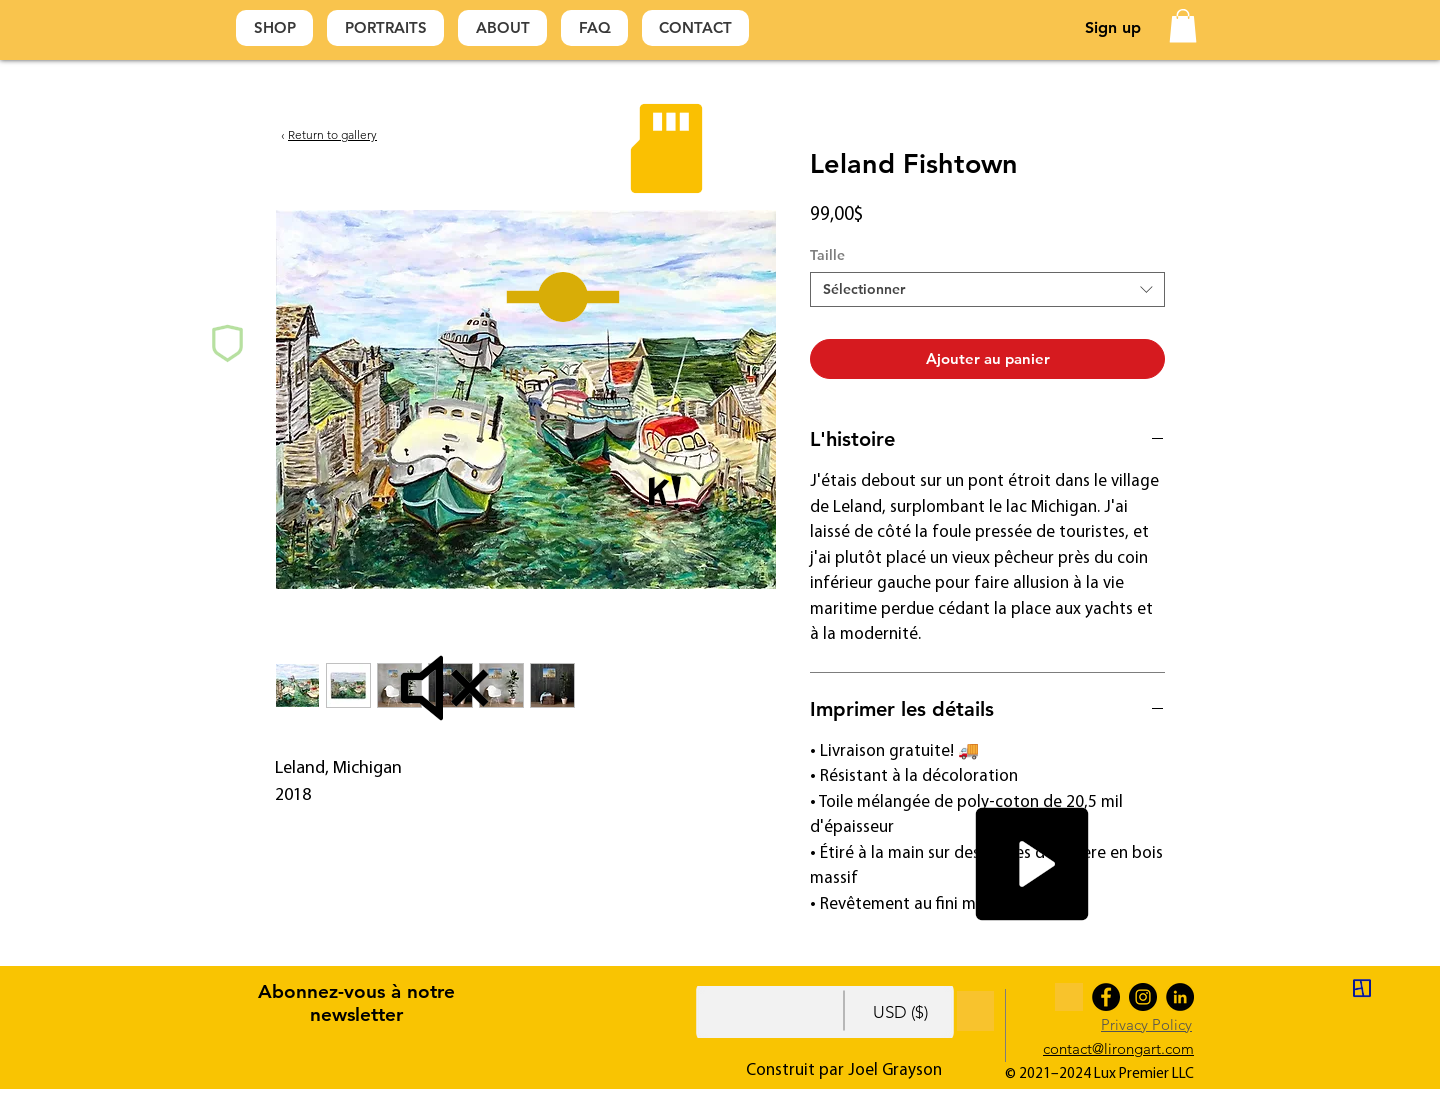  I want to click on play video content, so click(1032, 864).